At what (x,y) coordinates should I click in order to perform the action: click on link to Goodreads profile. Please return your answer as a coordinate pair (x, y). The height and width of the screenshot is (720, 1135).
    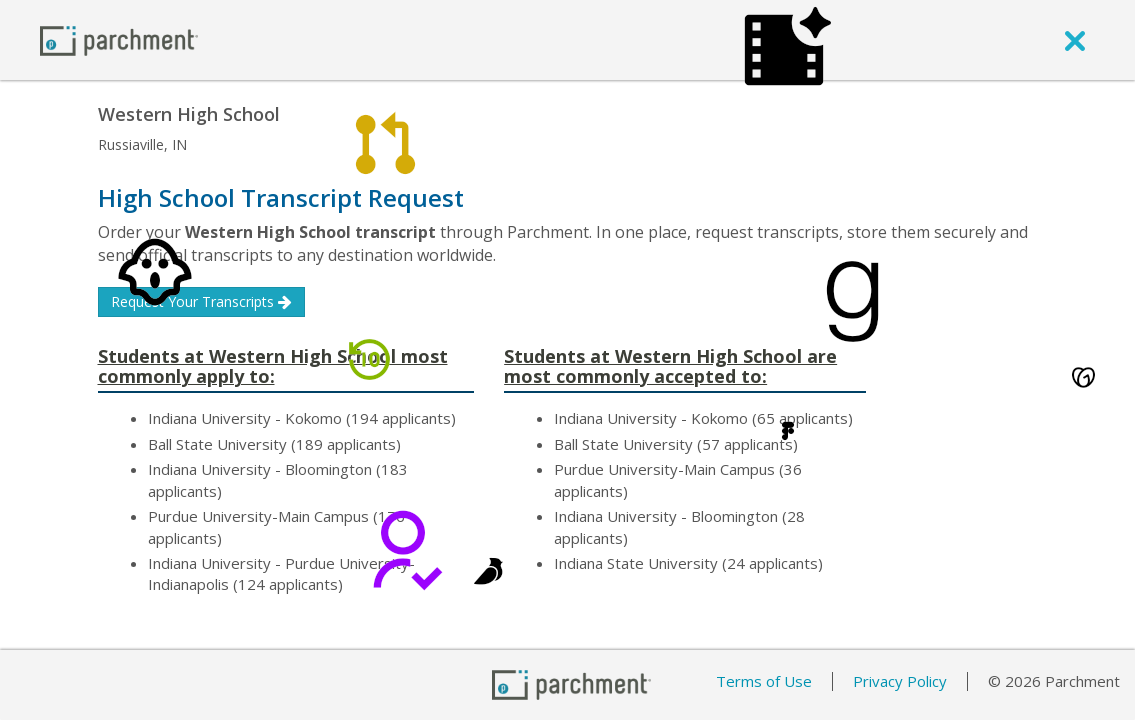
    Looking at the image, I should click on (852, 301).